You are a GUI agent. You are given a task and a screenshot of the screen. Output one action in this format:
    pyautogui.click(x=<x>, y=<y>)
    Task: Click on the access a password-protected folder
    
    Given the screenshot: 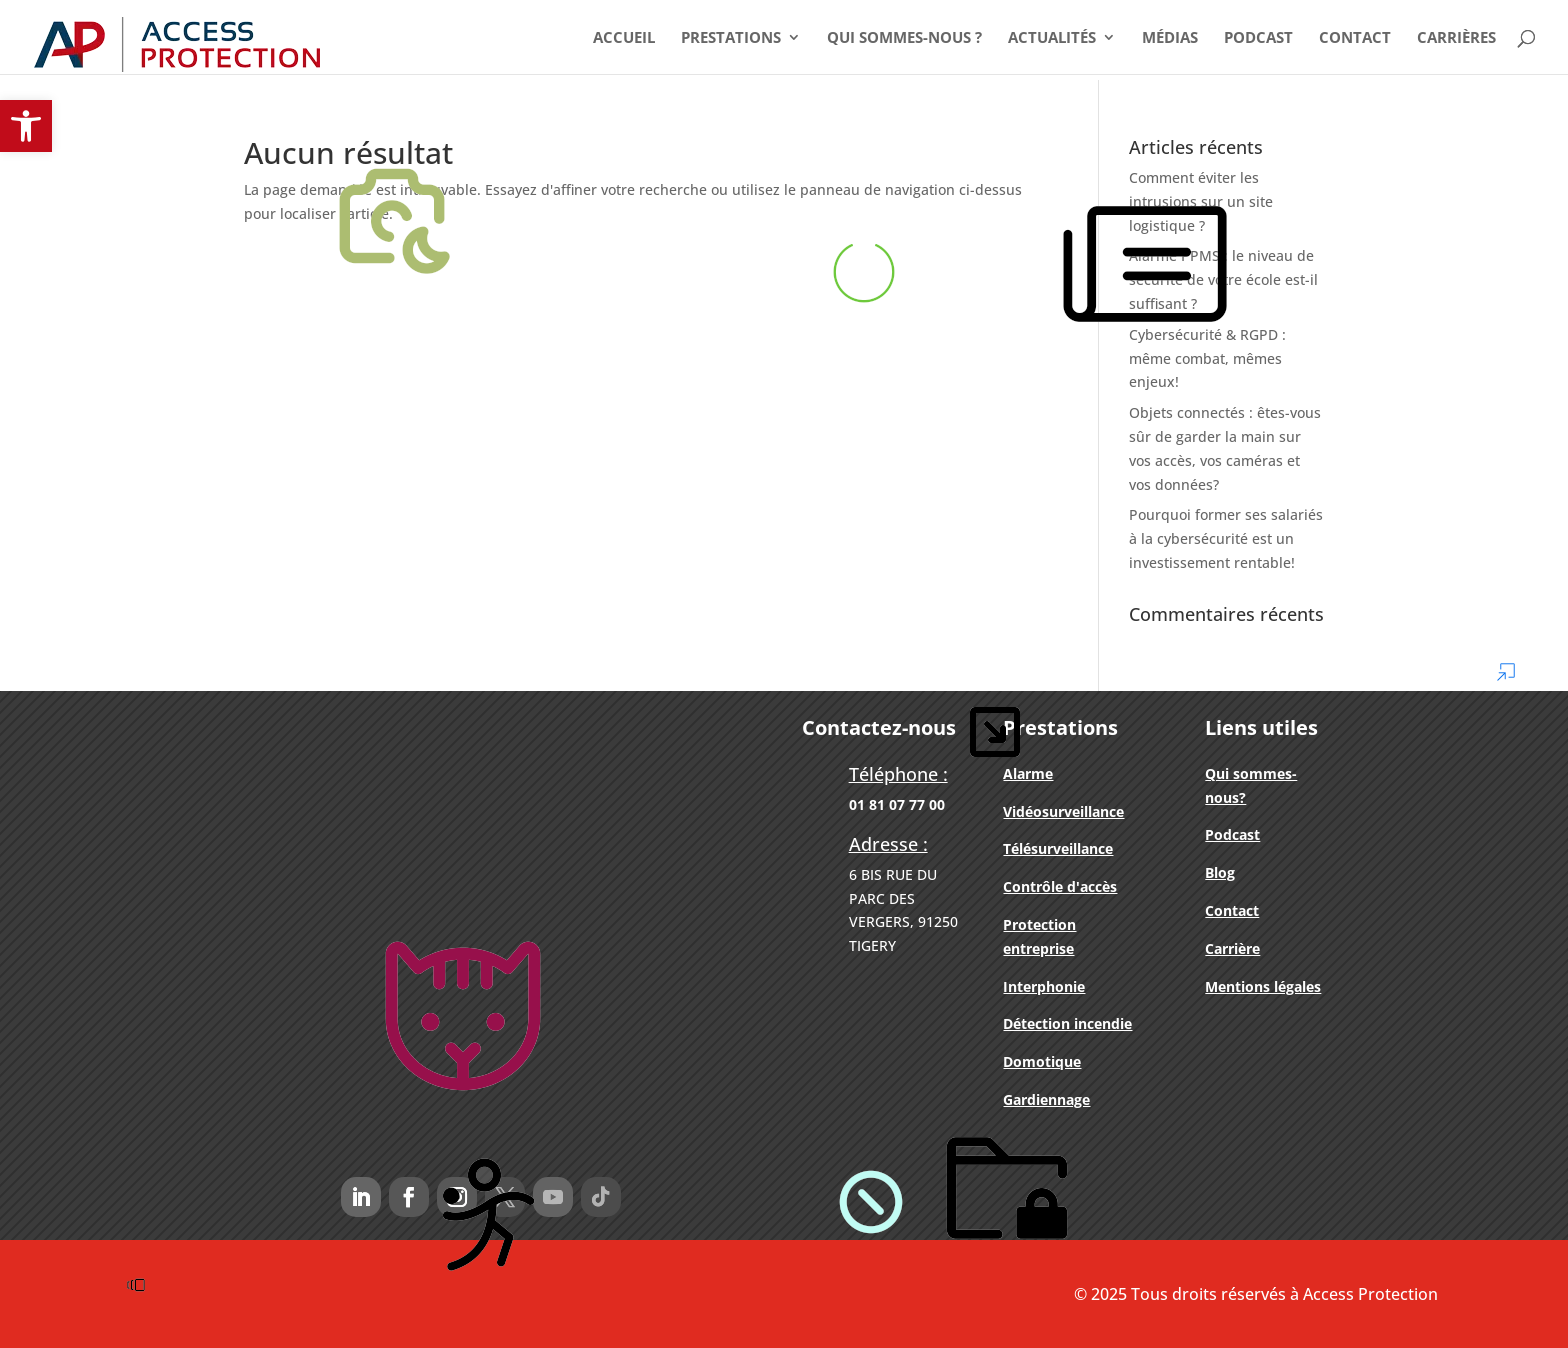 What is the action you would take?
    pyautogui.click(x=1007, y=1188)
    